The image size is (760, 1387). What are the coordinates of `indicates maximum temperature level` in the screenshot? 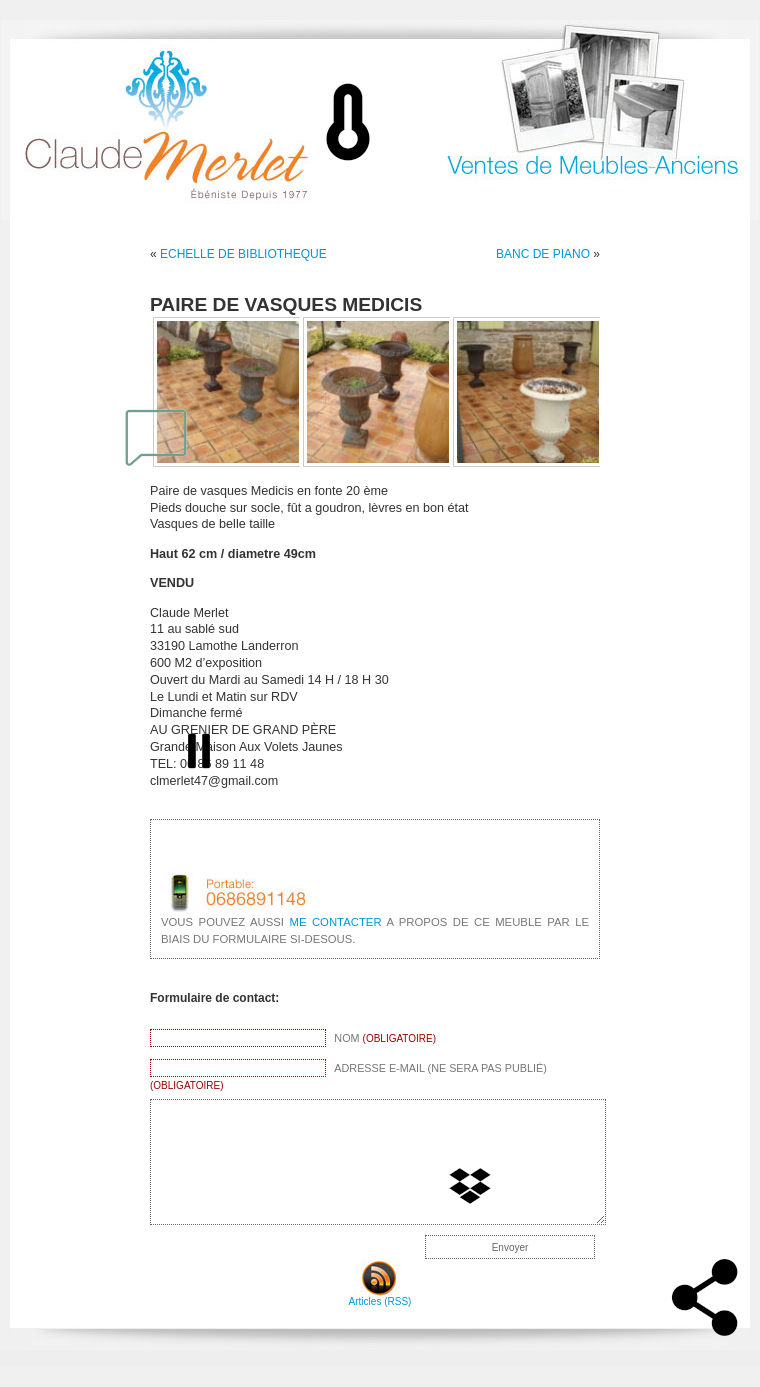 It's located at (348, 122).